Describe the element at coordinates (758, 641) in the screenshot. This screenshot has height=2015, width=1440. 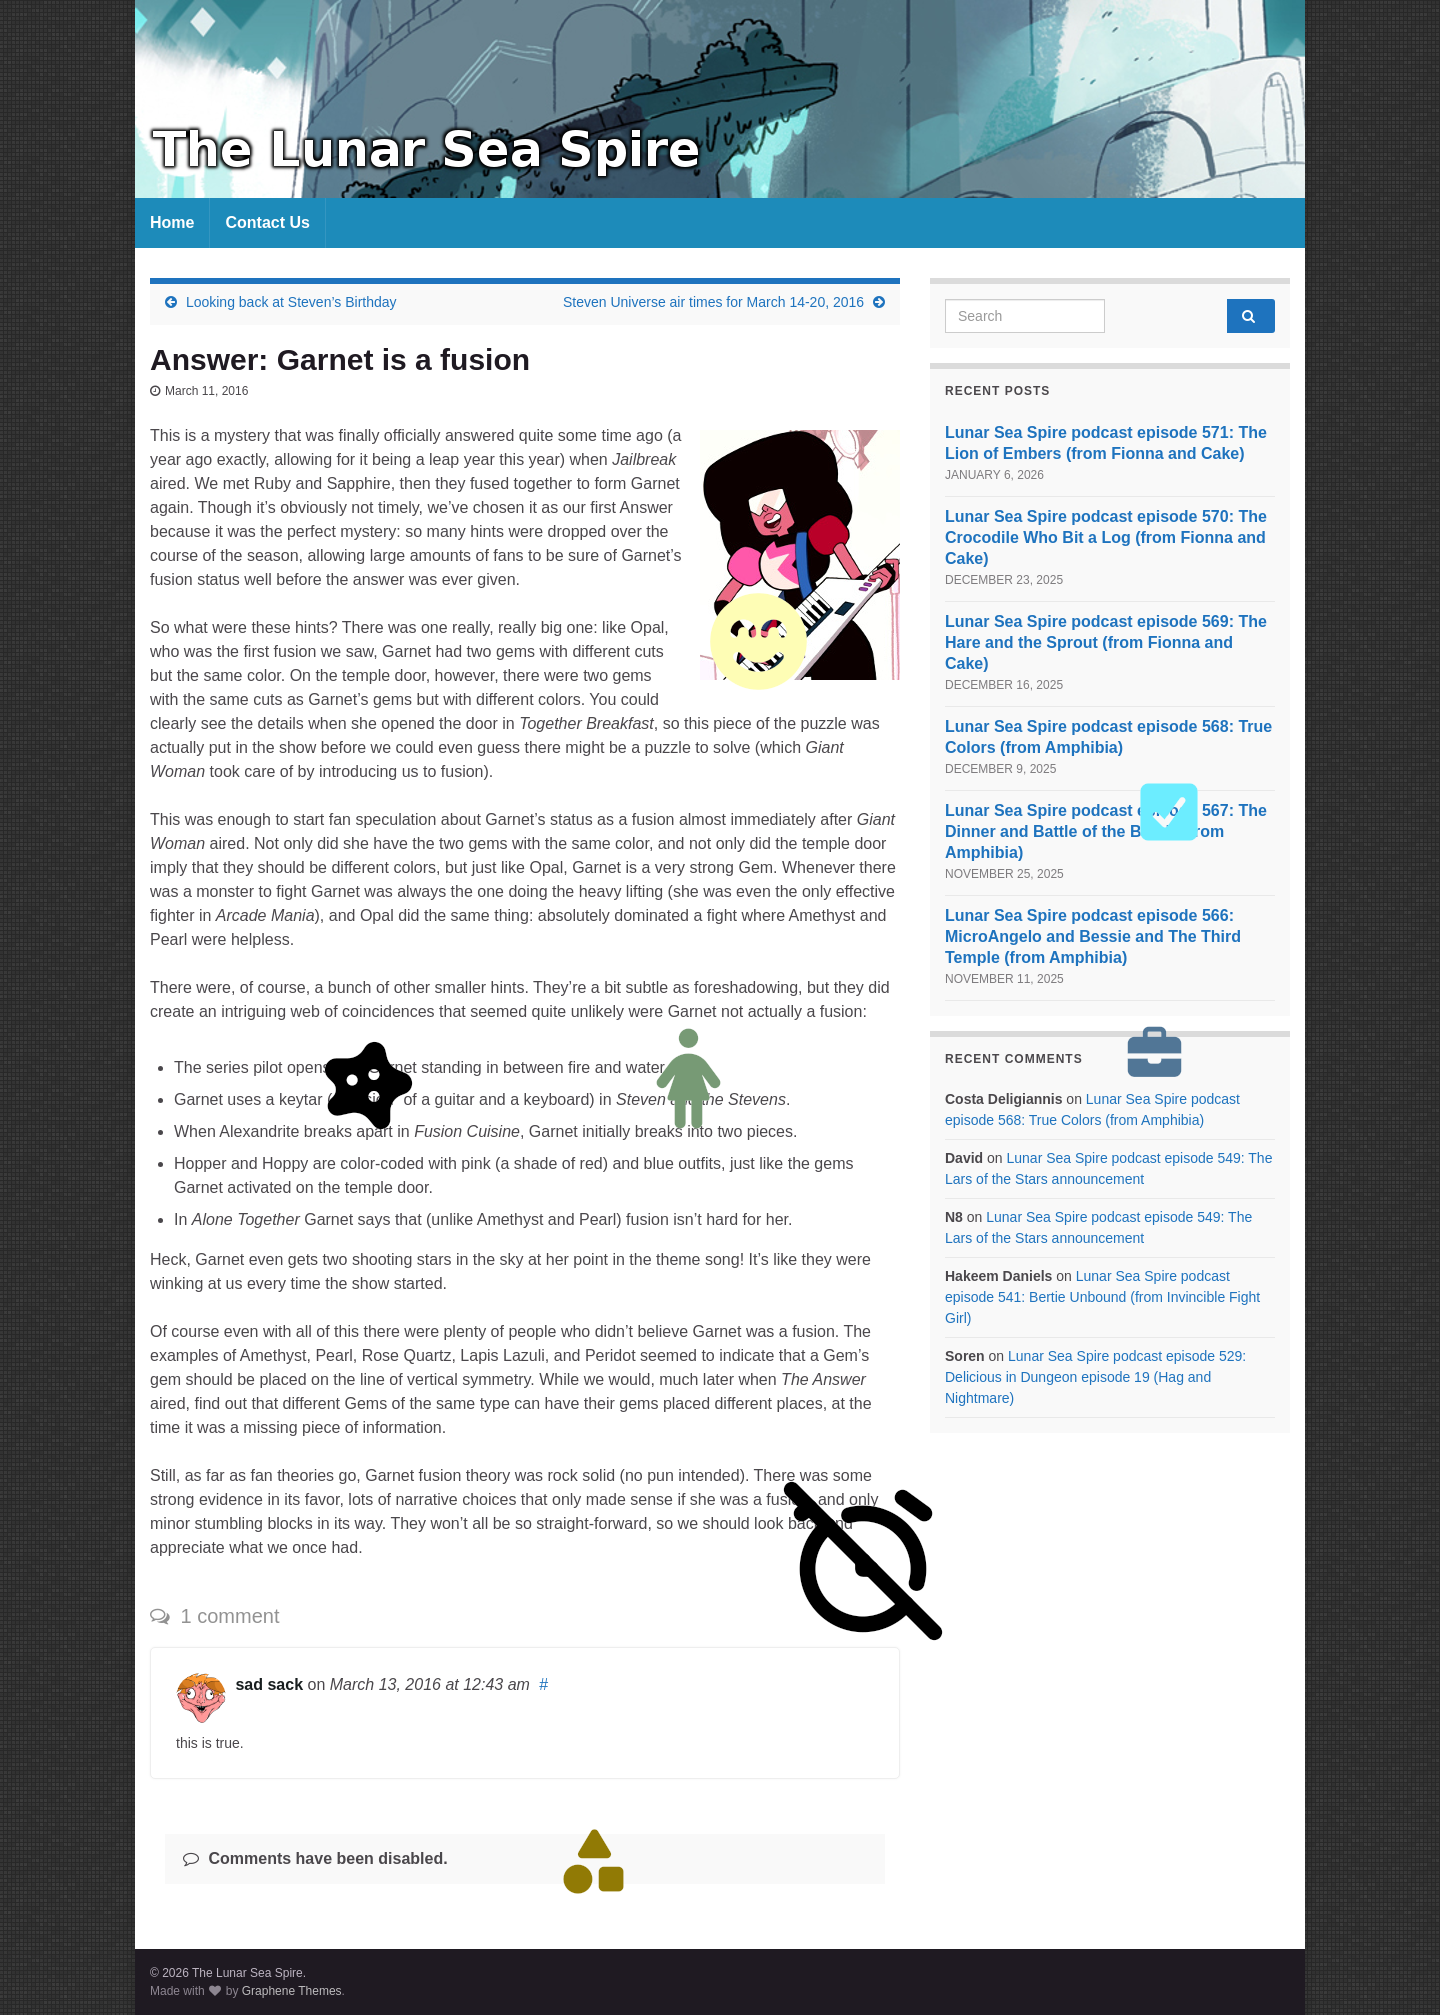
I see `add a positive reaction or emoji` at that location.